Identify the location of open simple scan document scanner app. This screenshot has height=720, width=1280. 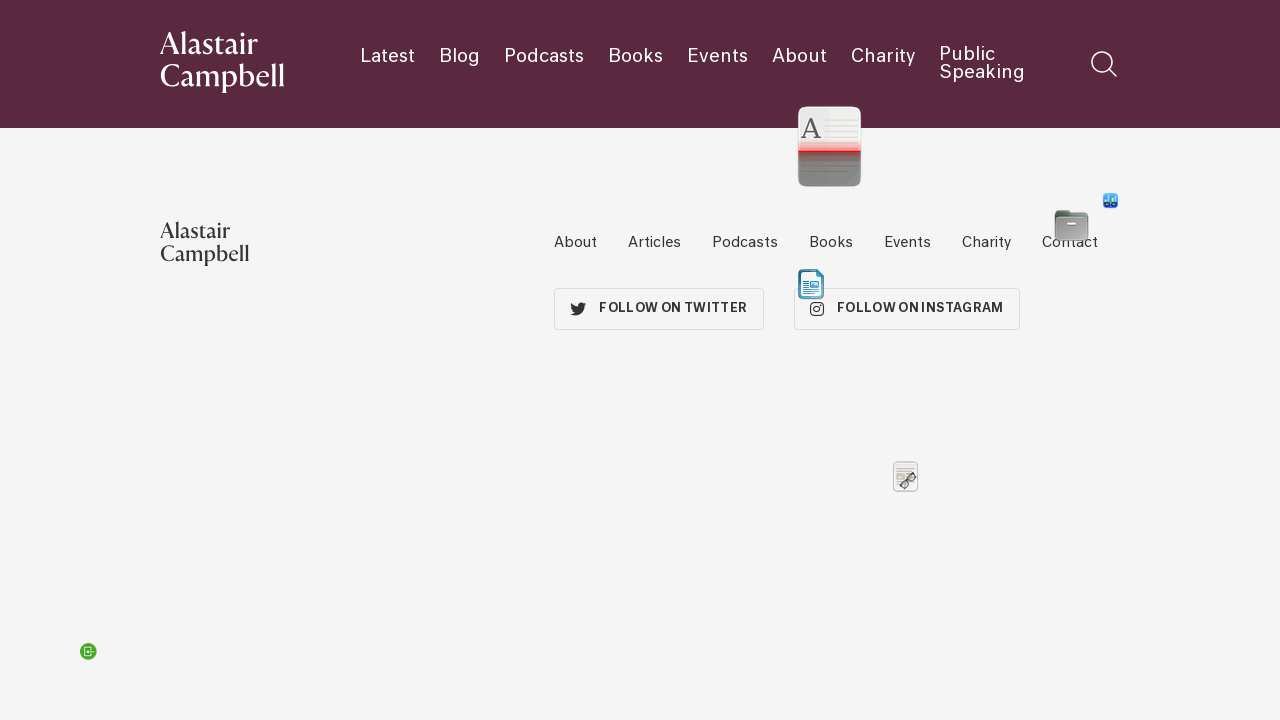
(829, 146).